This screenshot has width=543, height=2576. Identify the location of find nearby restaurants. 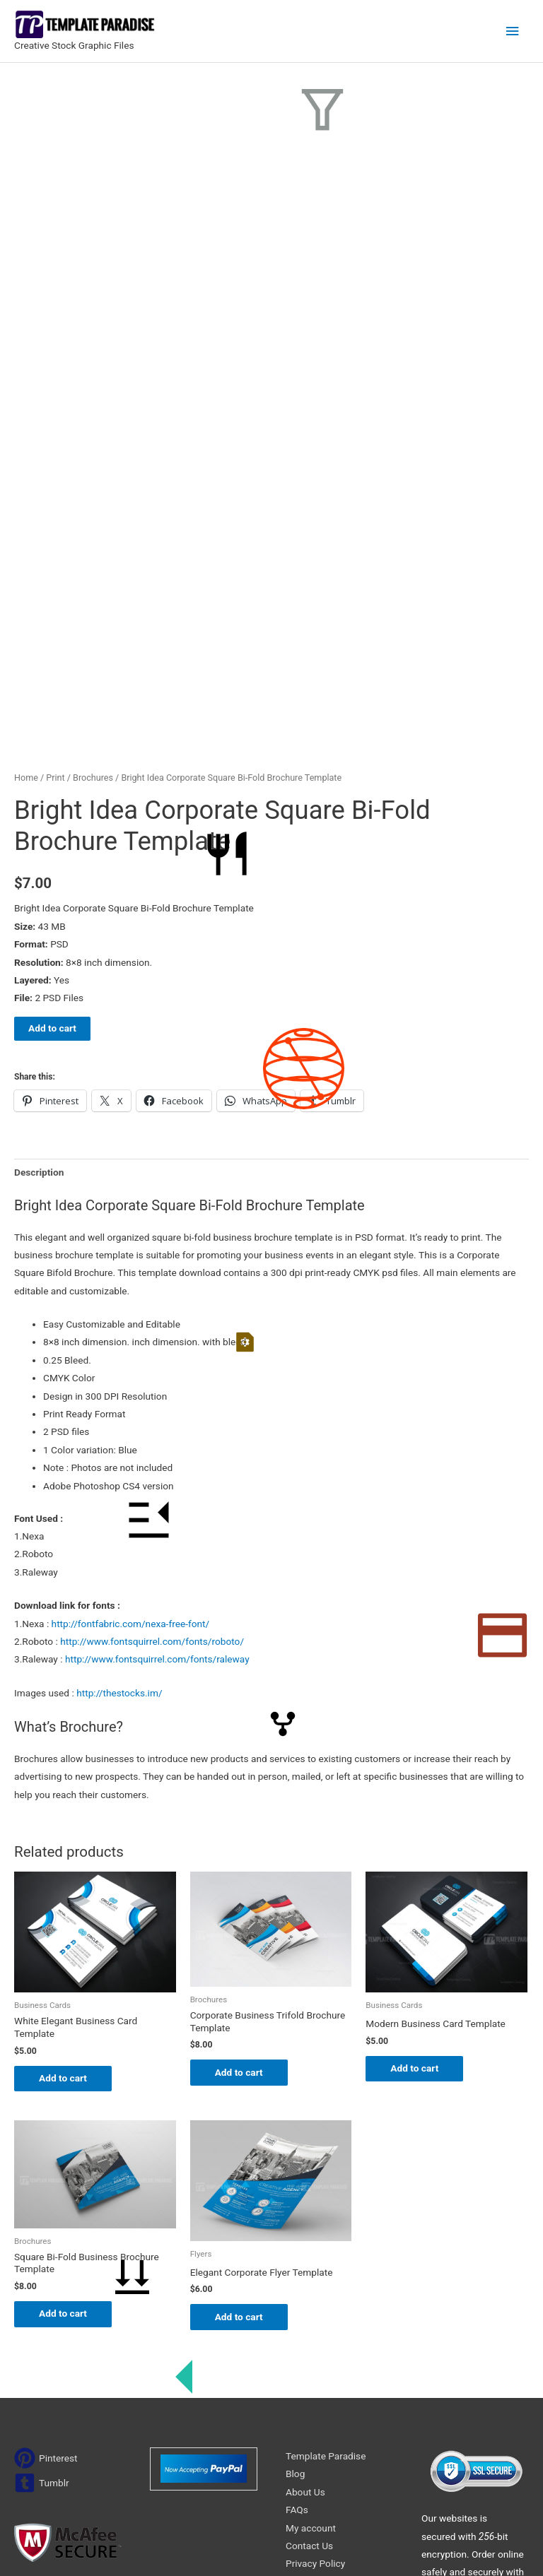
(227, 853).